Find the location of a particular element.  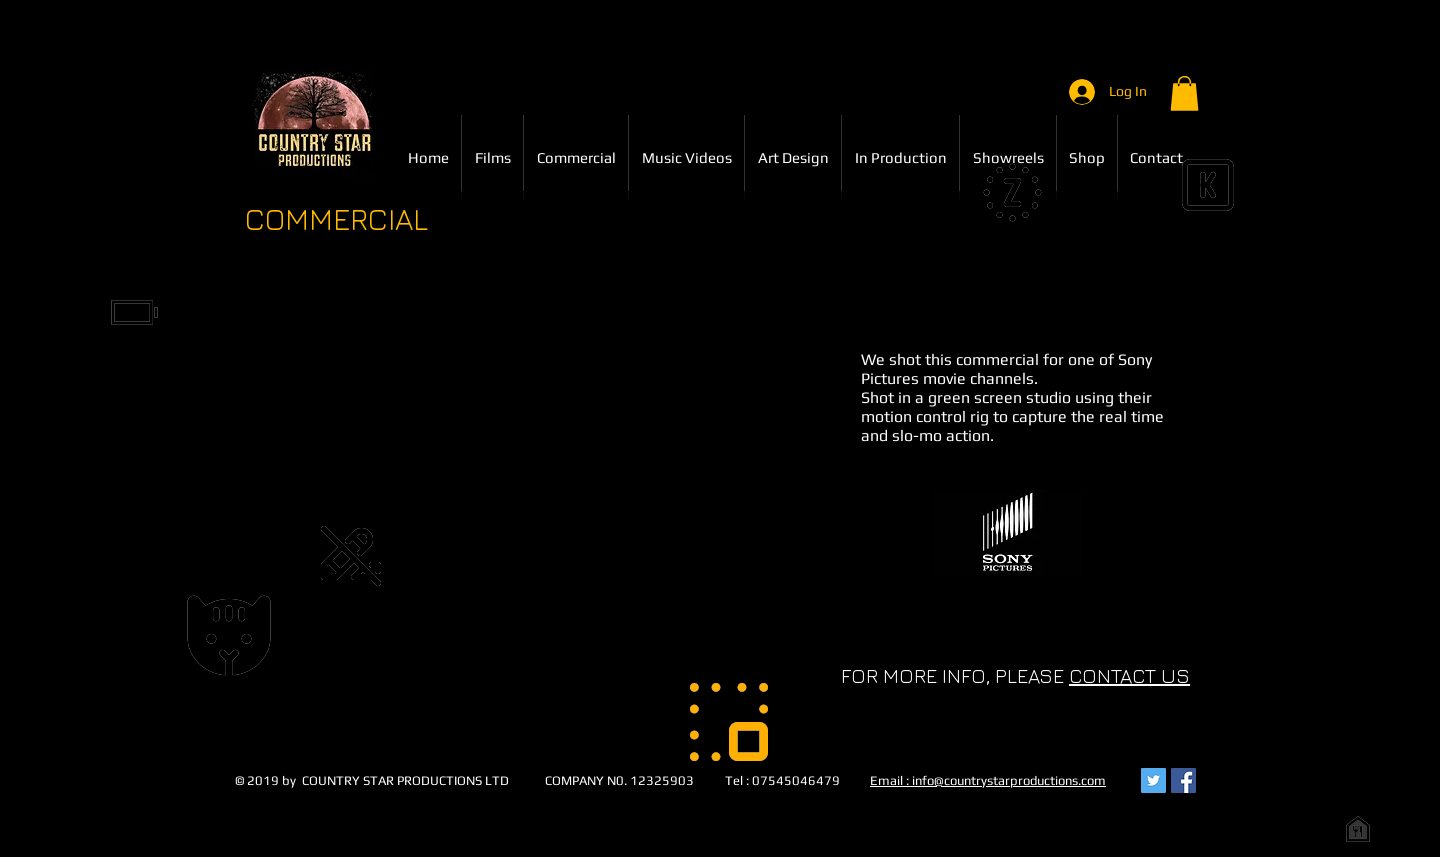

access pet-related features or settings is located at coordinates (229, 634).